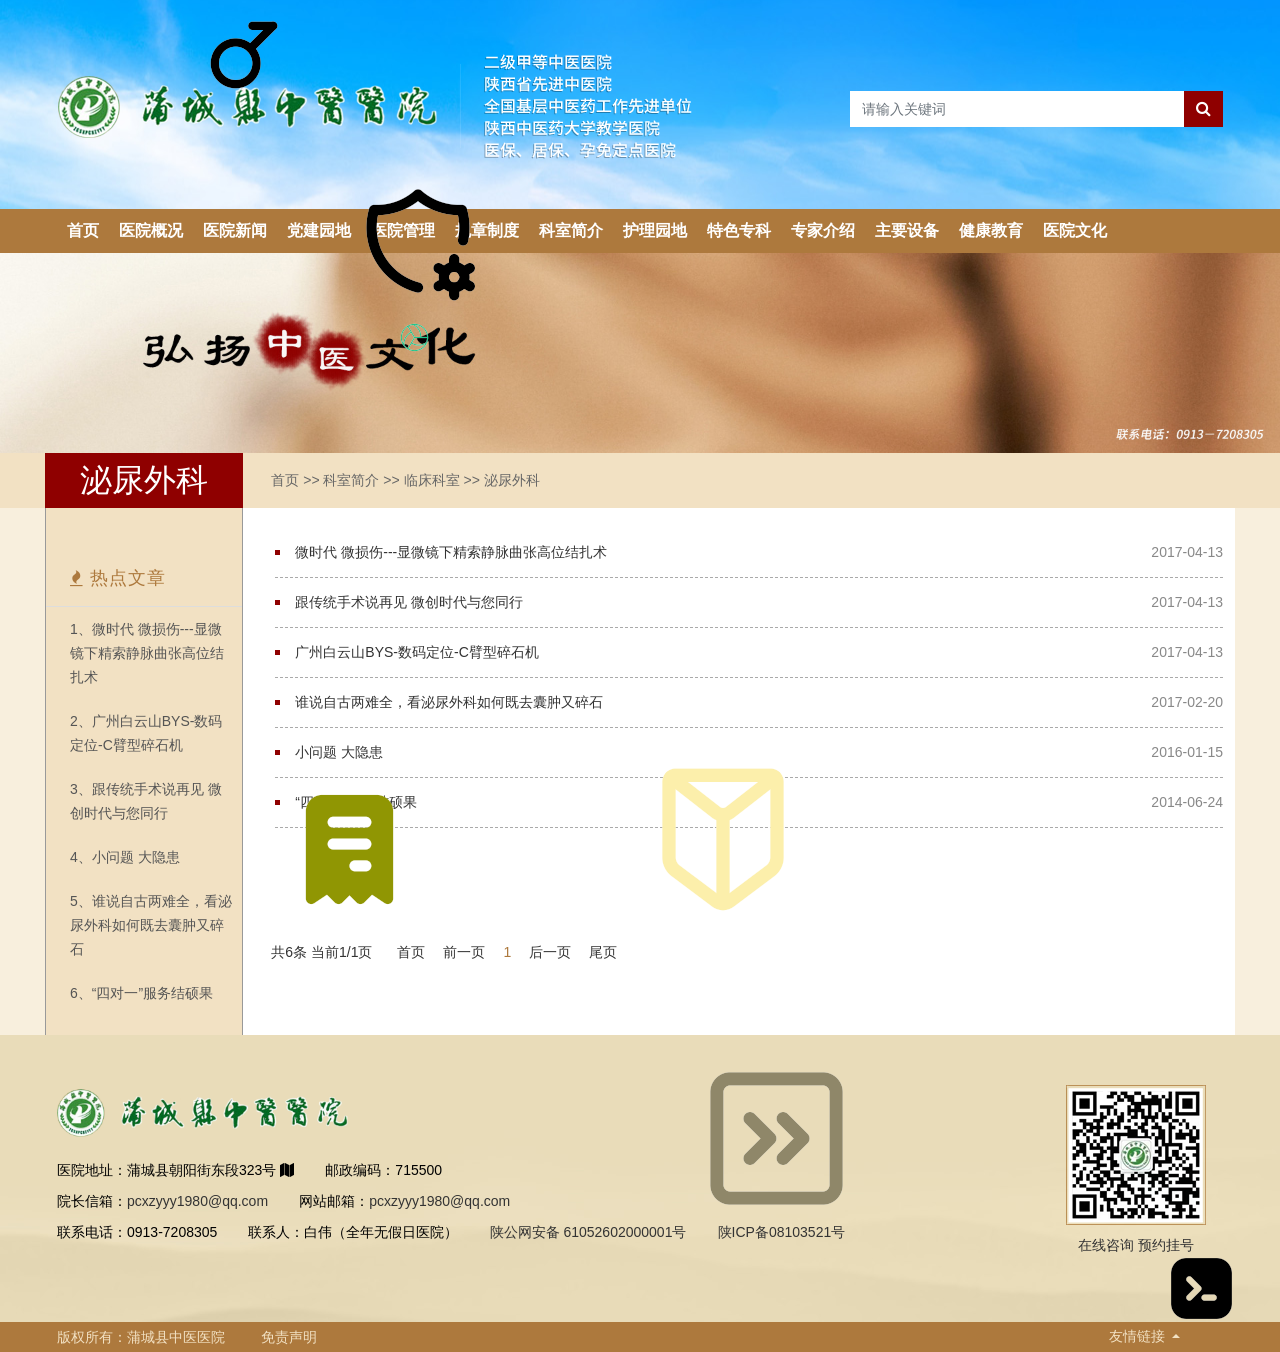 This screenshot has height=1352, width=1280. What do you see at coordinates (1201, 1288) in the screenshot?
I see `tabler icons brand logo` at bounding box center [1201, 1288].